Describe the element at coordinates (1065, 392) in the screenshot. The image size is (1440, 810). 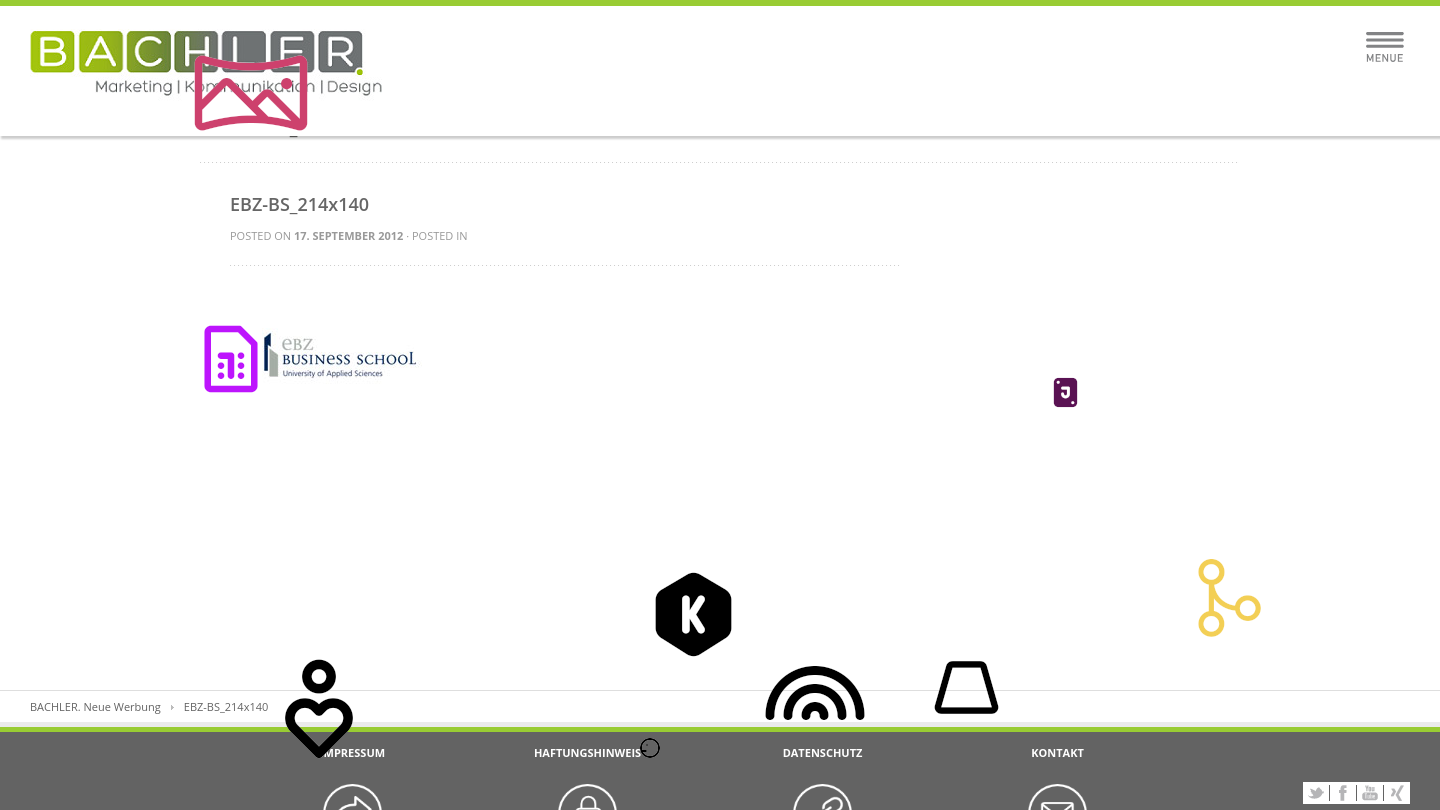
I see `jack playing card in a card game app` at that location.